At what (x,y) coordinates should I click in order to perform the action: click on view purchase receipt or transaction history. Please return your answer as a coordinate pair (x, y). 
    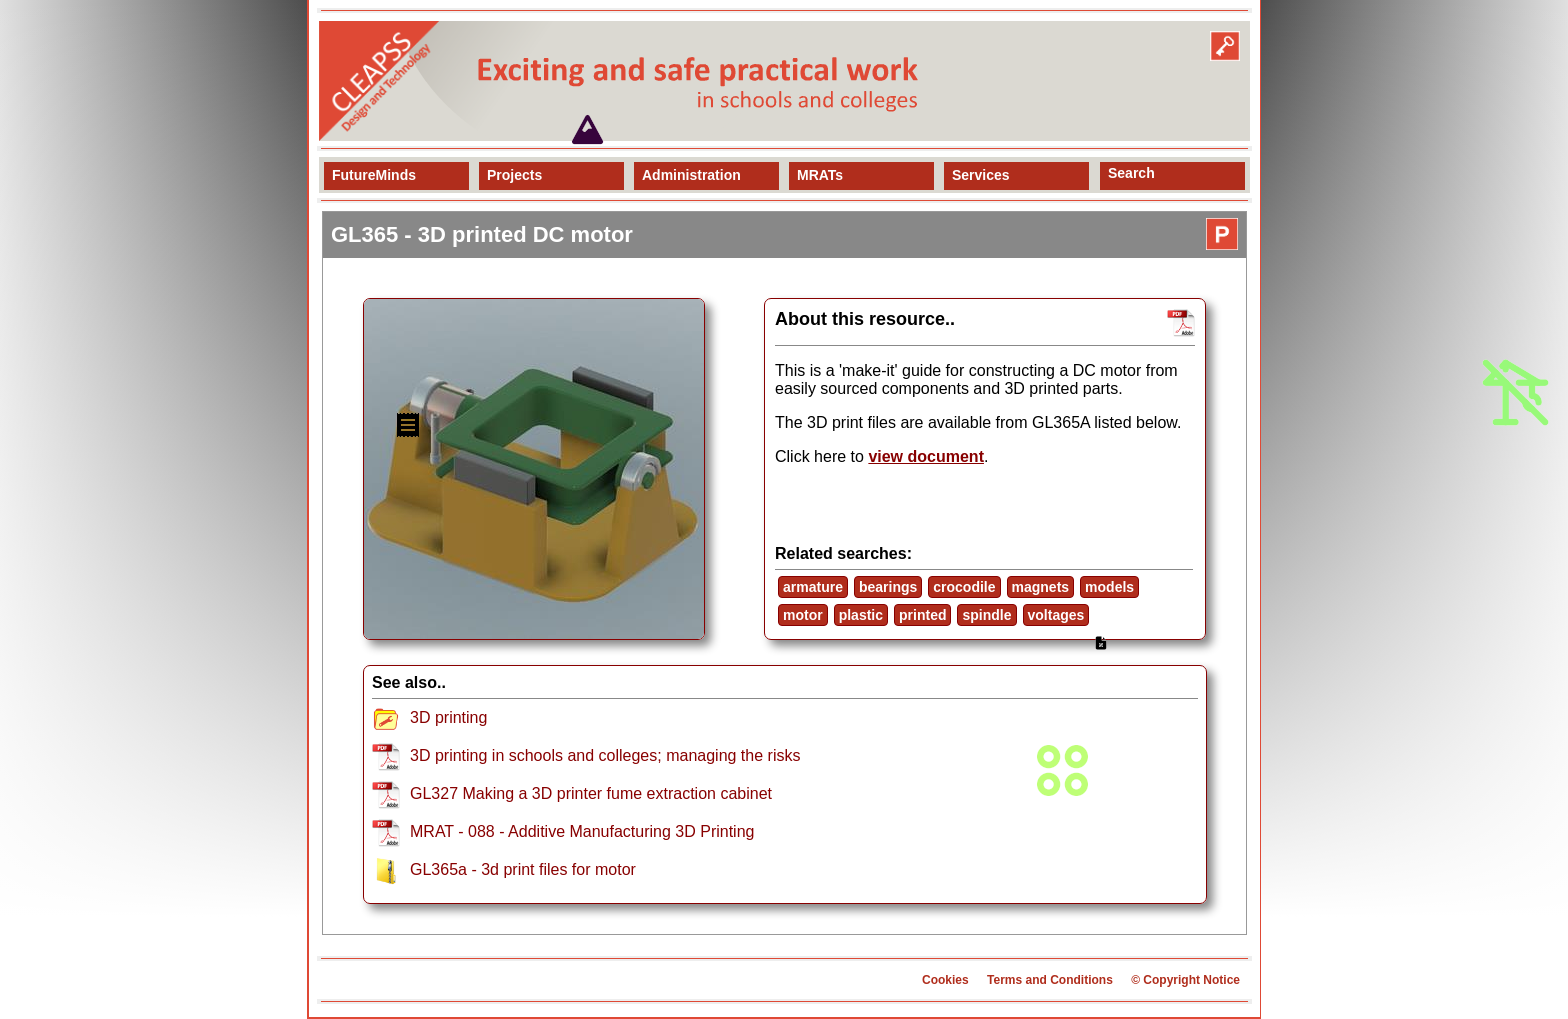
    Looking at the image, I should click on (408, 425).